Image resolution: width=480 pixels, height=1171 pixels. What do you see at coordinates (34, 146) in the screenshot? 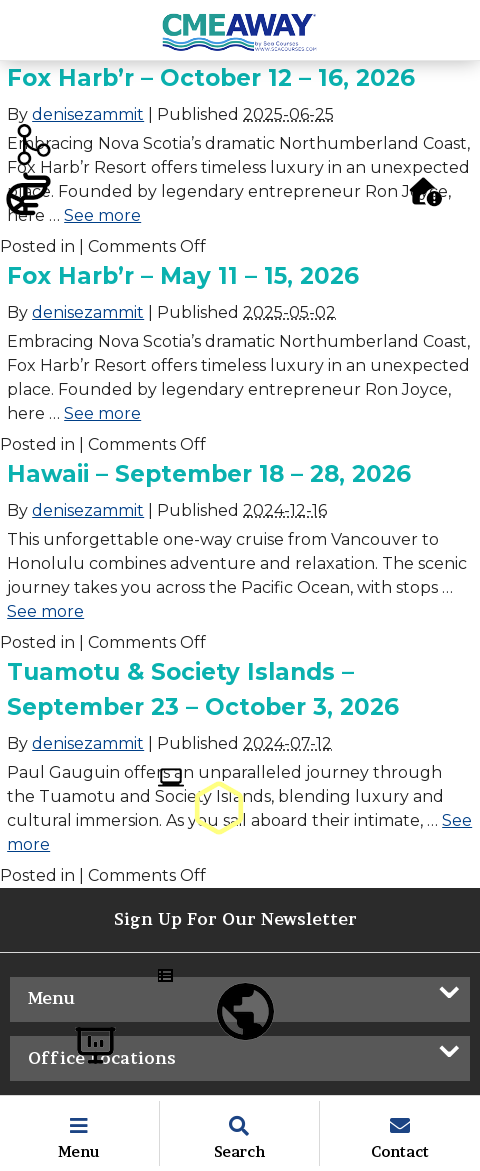
I see `merge branches in version control` at bounding box center [34, 146].